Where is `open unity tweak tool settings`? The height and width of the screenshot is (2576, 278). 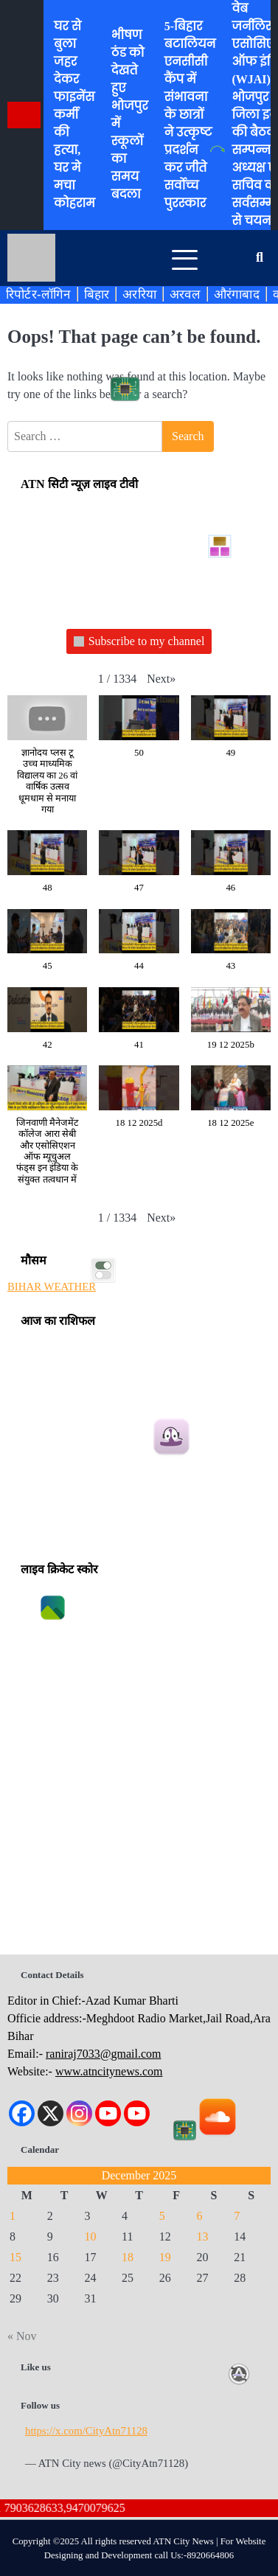
open unity tweak tool settings is located at coordinates (103, 1270).